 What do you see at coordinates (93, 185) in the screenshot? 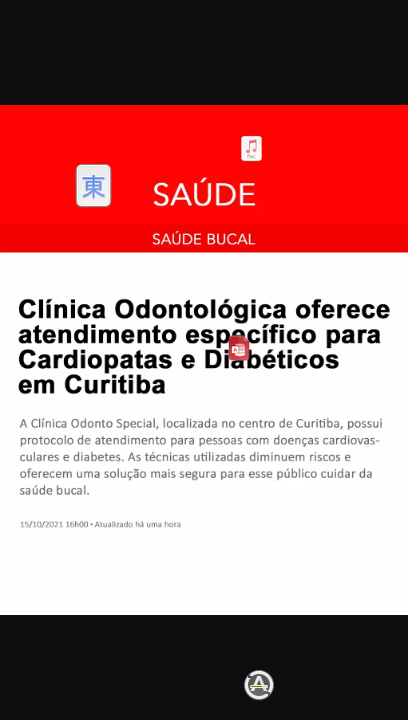
I see `launch gnome mahjongg game` at bounding box center [93, 185].